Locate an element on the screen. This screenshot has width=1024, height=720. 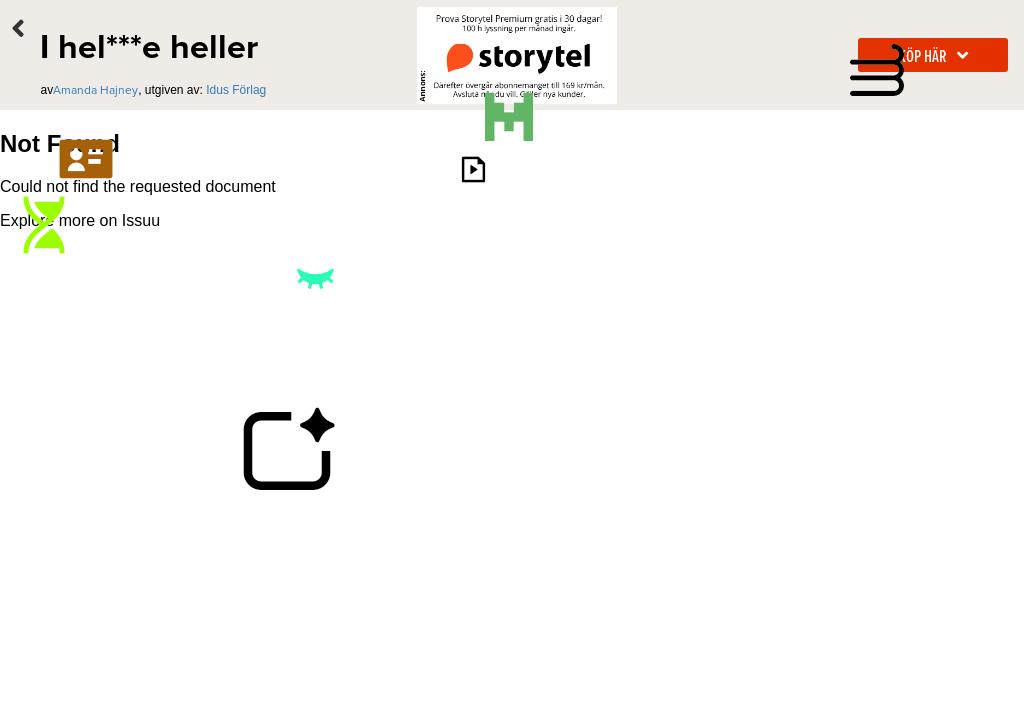
generate content using AI is located at coordinates (287, 451).